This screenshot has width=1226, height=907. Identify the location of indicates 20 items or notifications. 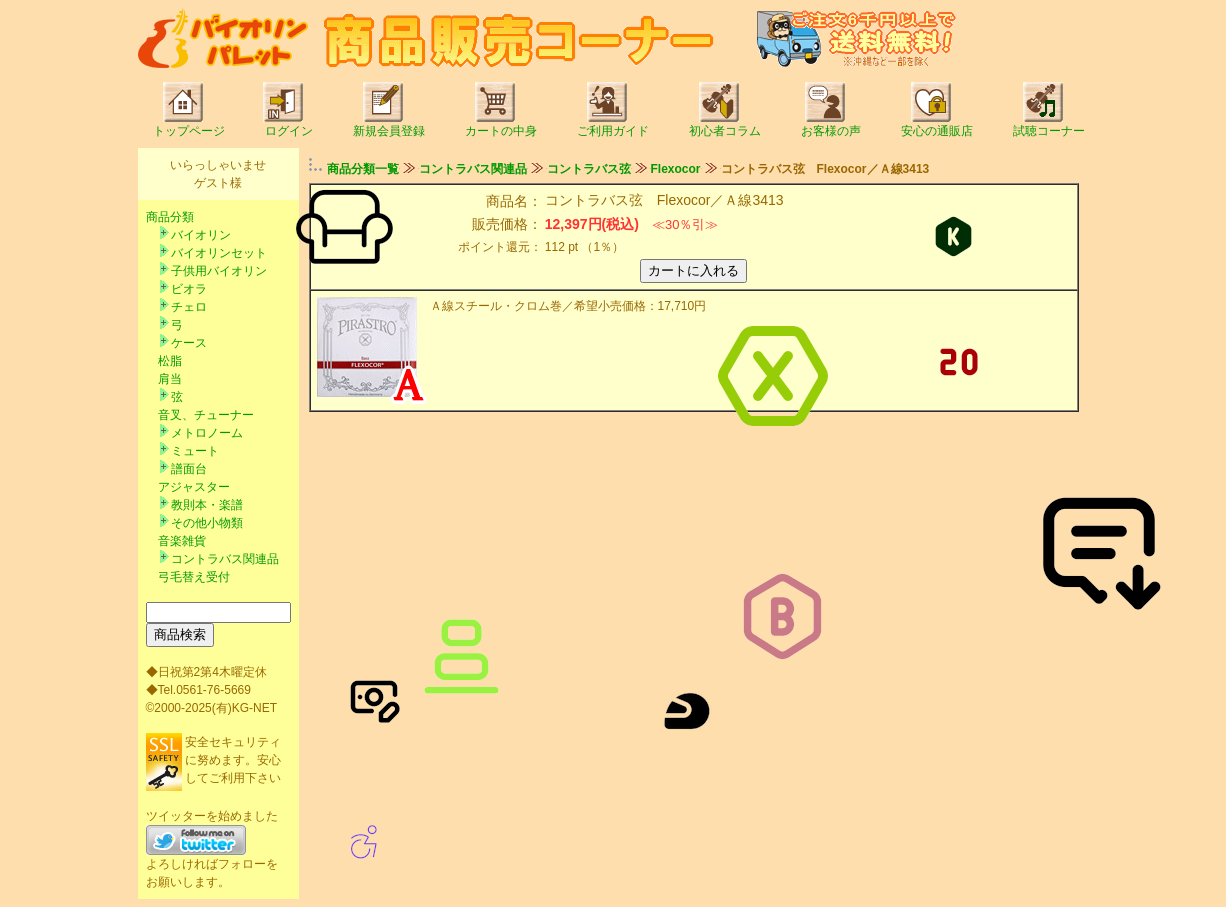
(959, 362).